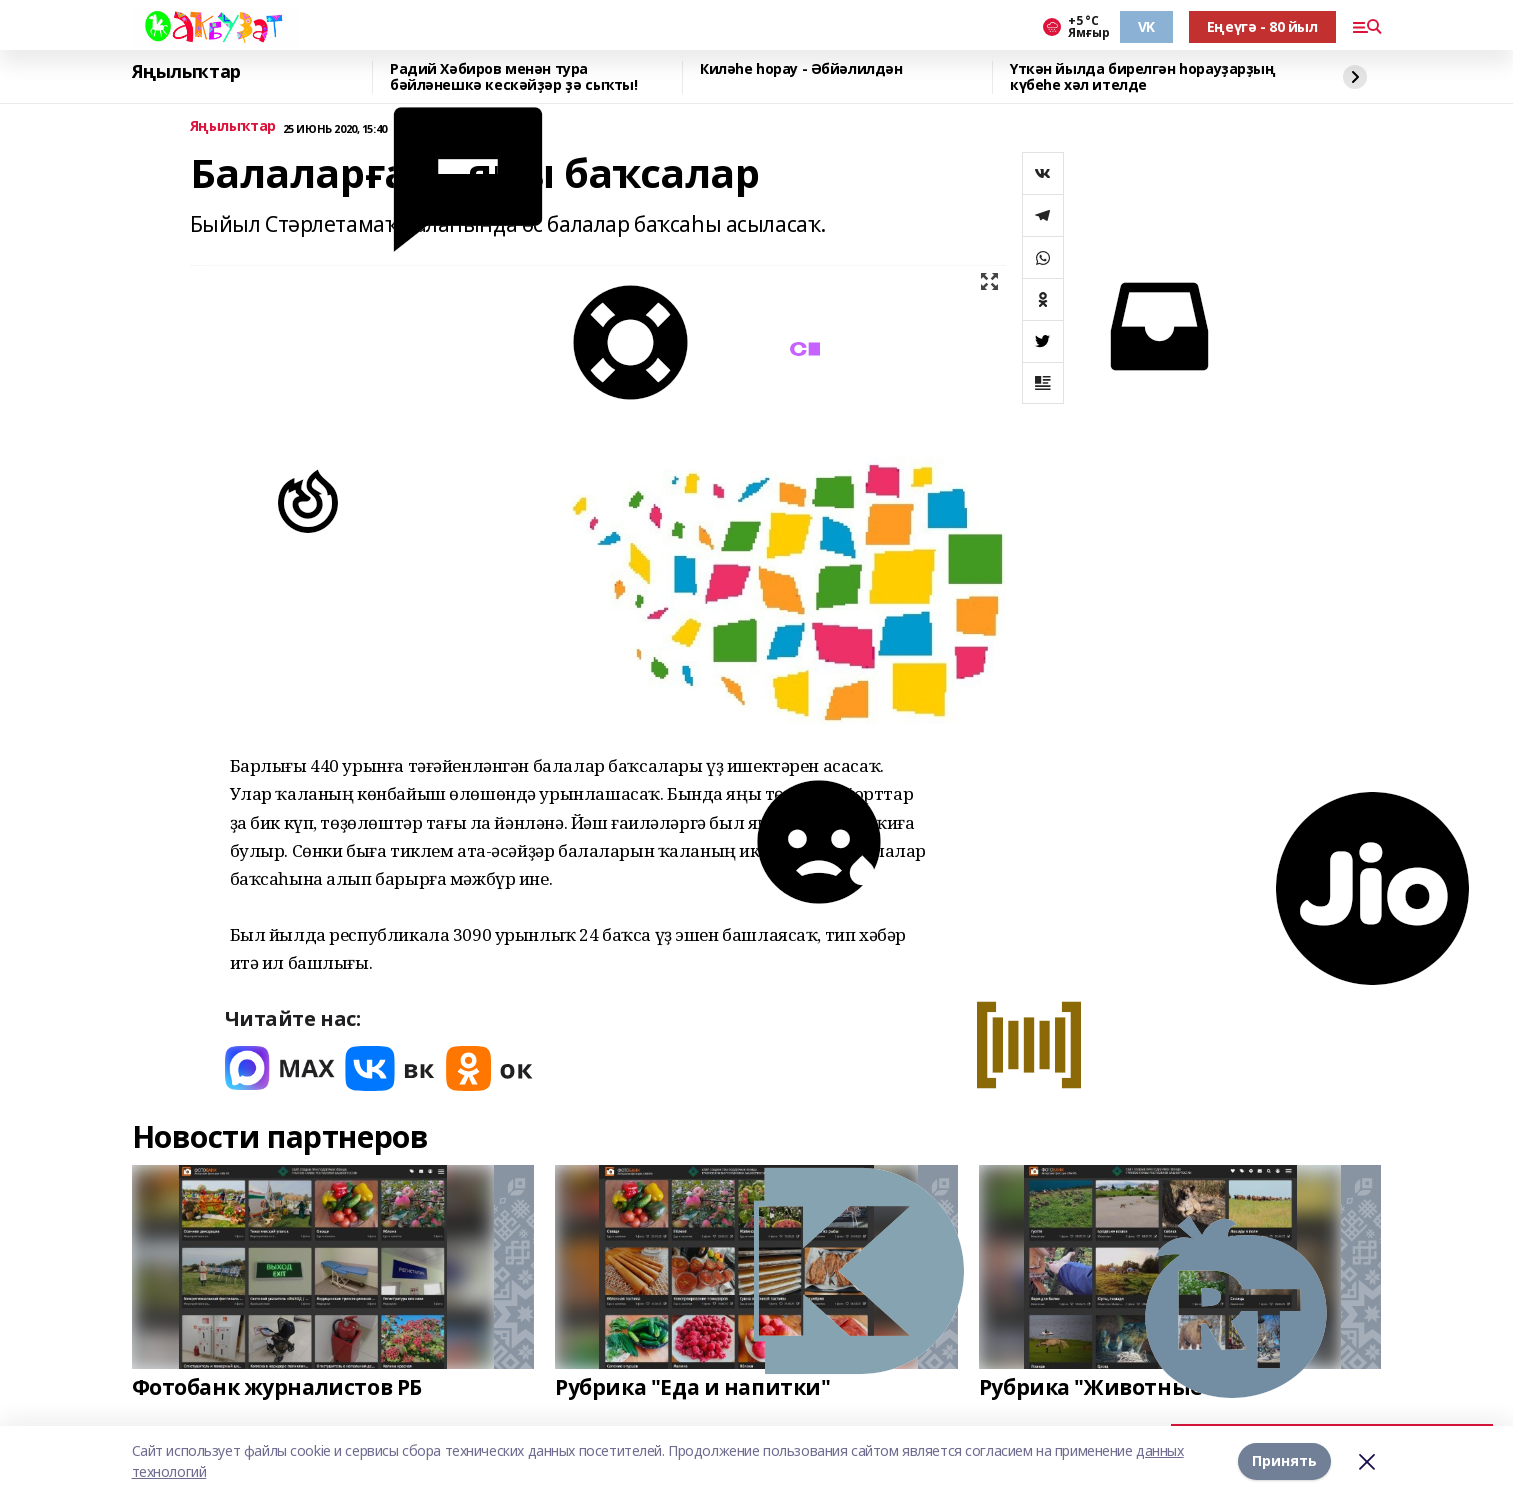 This screenshot has height=1496, width=1513. Describe the element at coordinates (468, 174) in the screenshot. I see `open messaging or chat` at that location.